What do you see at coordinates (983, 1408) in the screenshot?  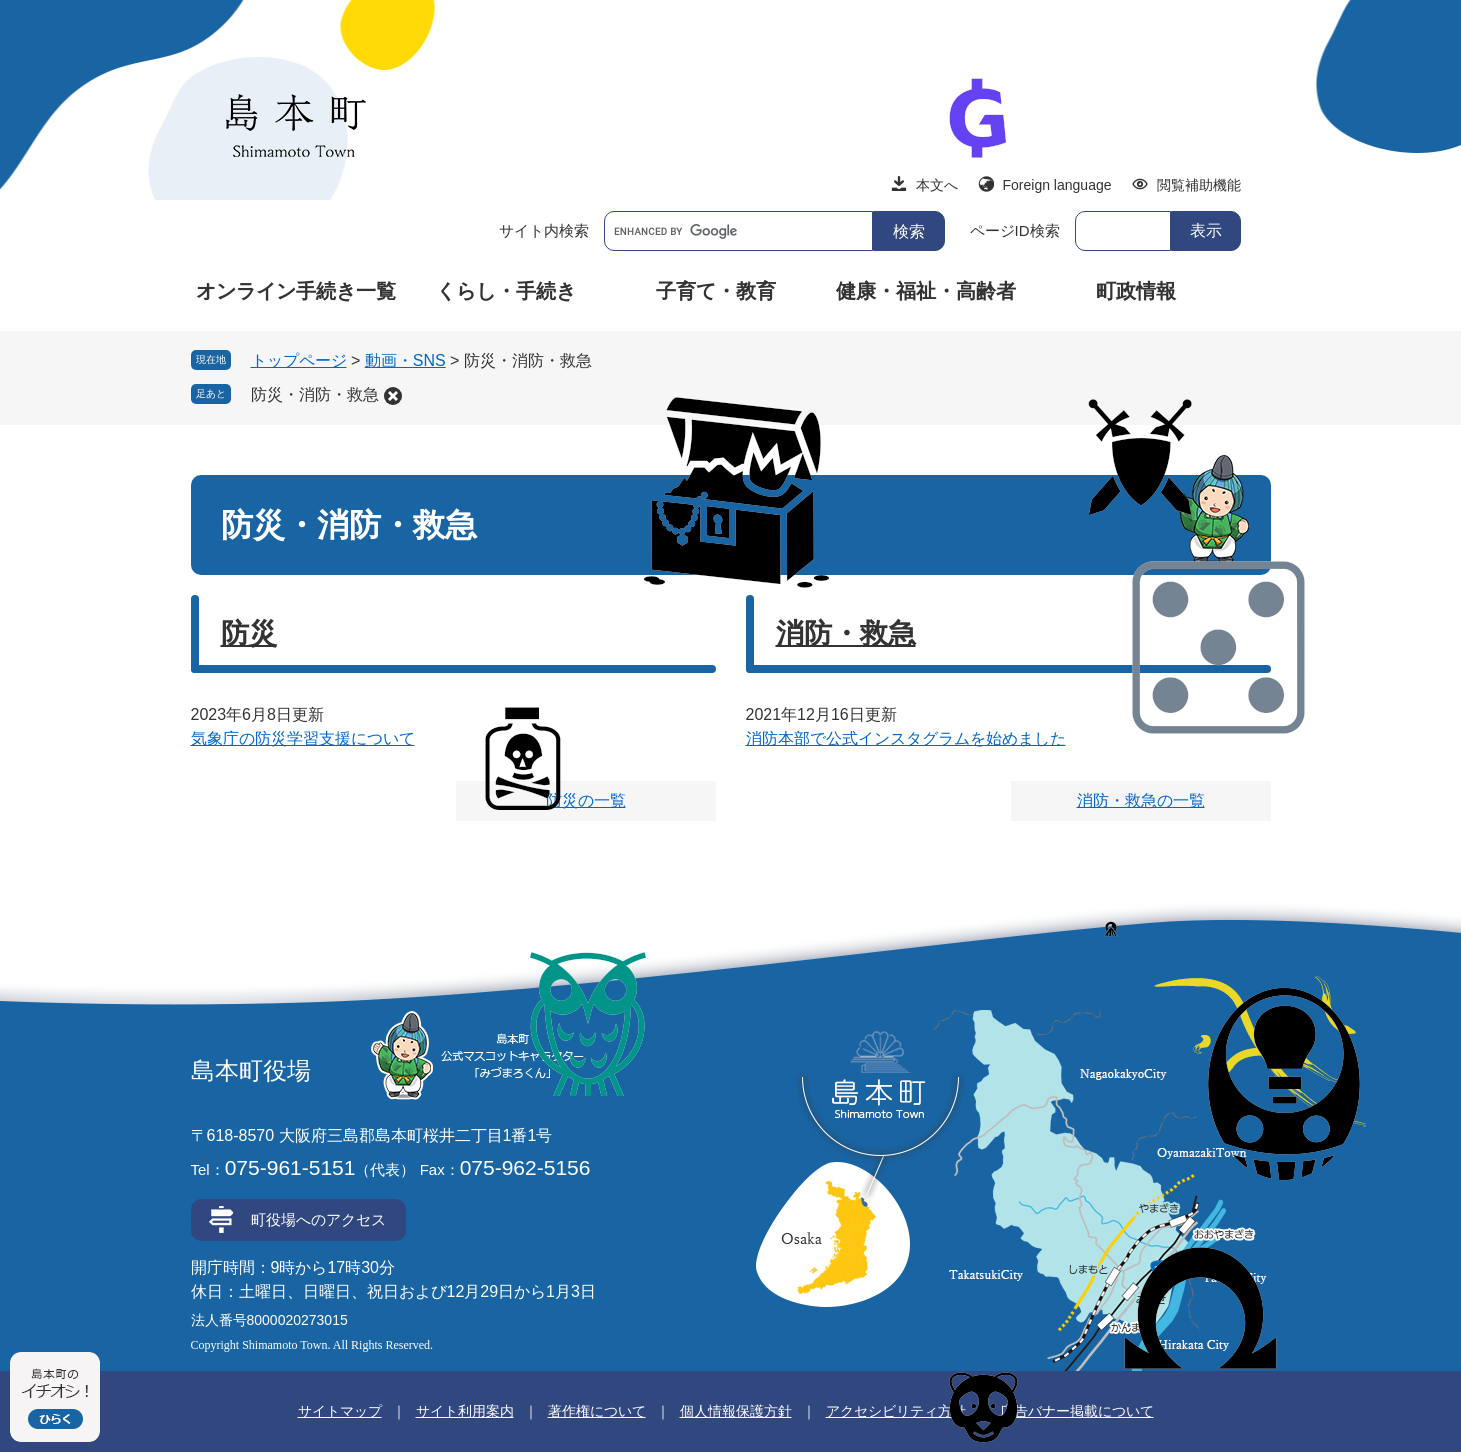 I see `panda character or avatar selection` at bounding box center [983, 1408].